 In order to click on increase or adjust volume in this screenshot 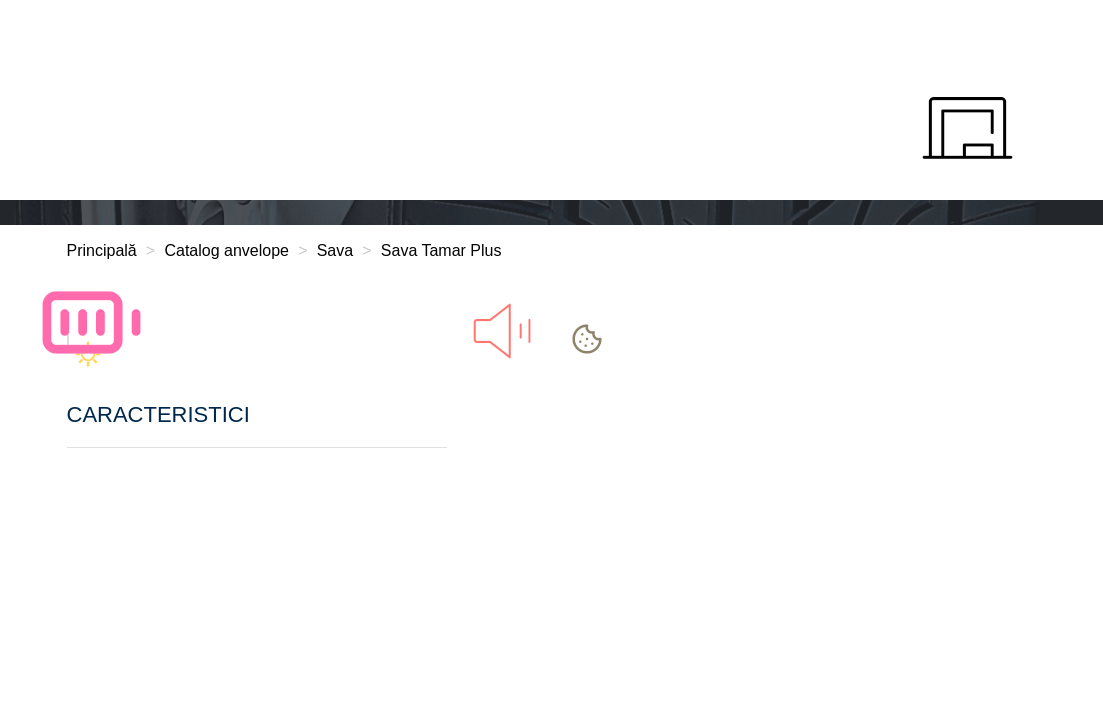, I will do `click(501, 331)`.